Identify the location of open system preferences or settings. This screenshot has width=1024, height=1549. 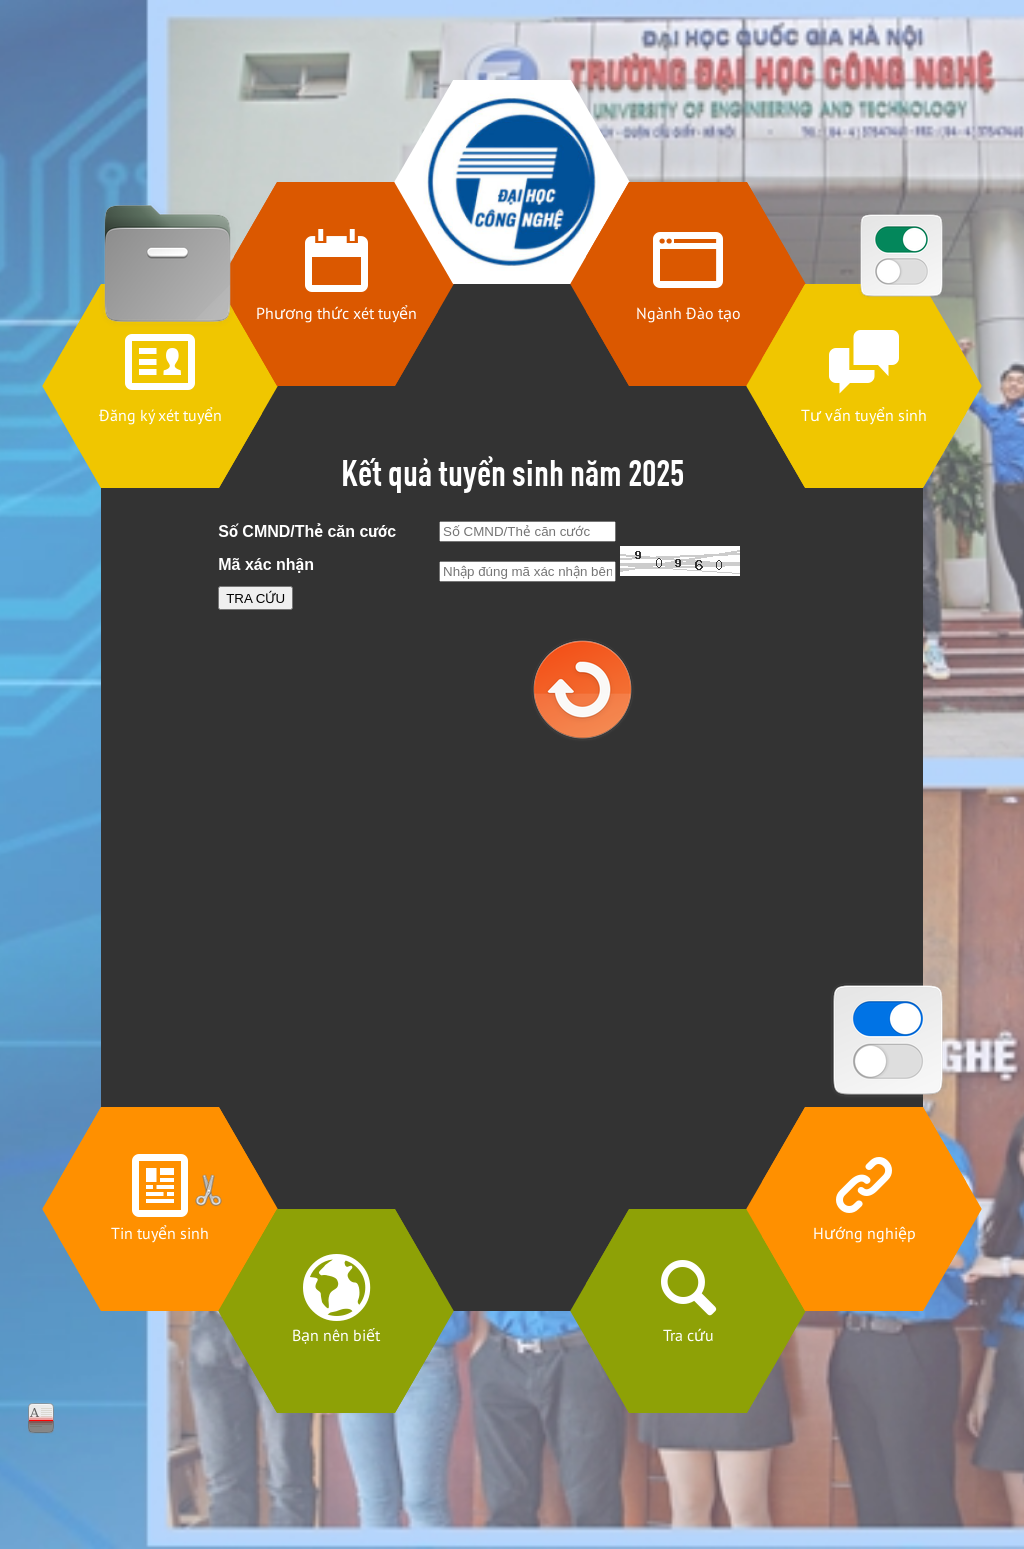
(888, 1040).